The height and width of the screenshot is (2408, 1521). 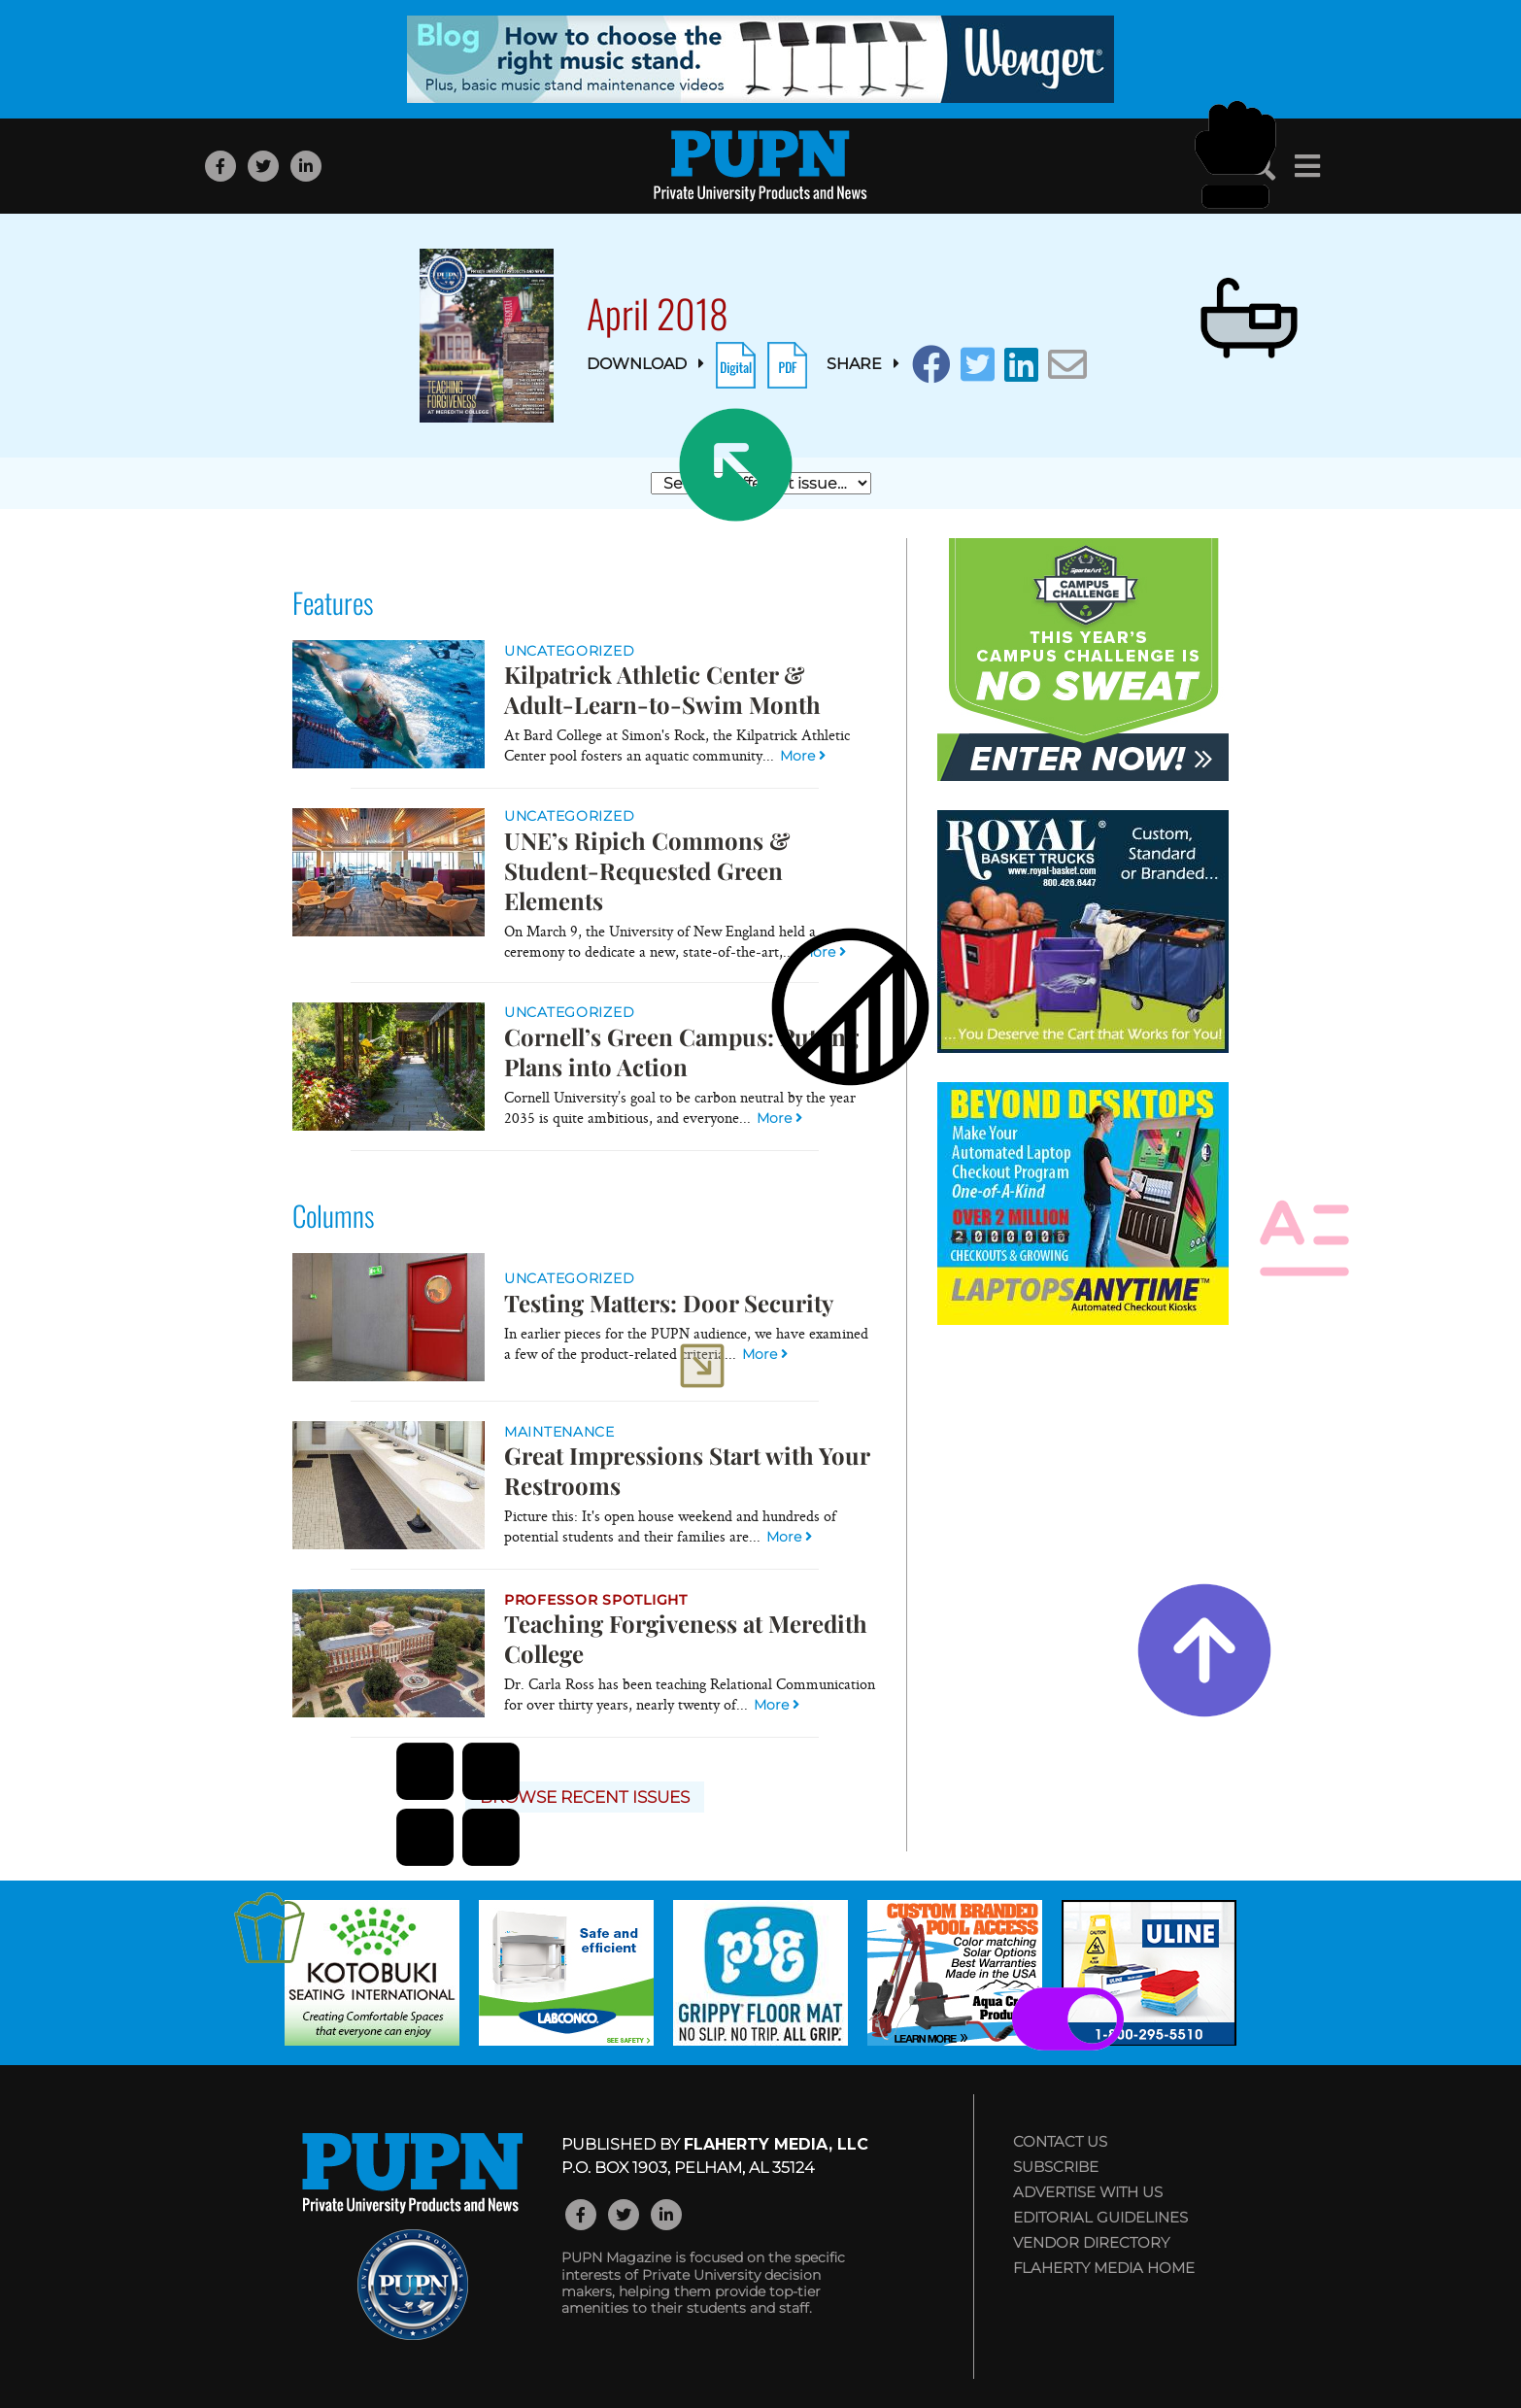 What do you see at coordinates (457, 1804) in the screenshot?
I see `view items in grid layout` at bounding box center [457, 1804].